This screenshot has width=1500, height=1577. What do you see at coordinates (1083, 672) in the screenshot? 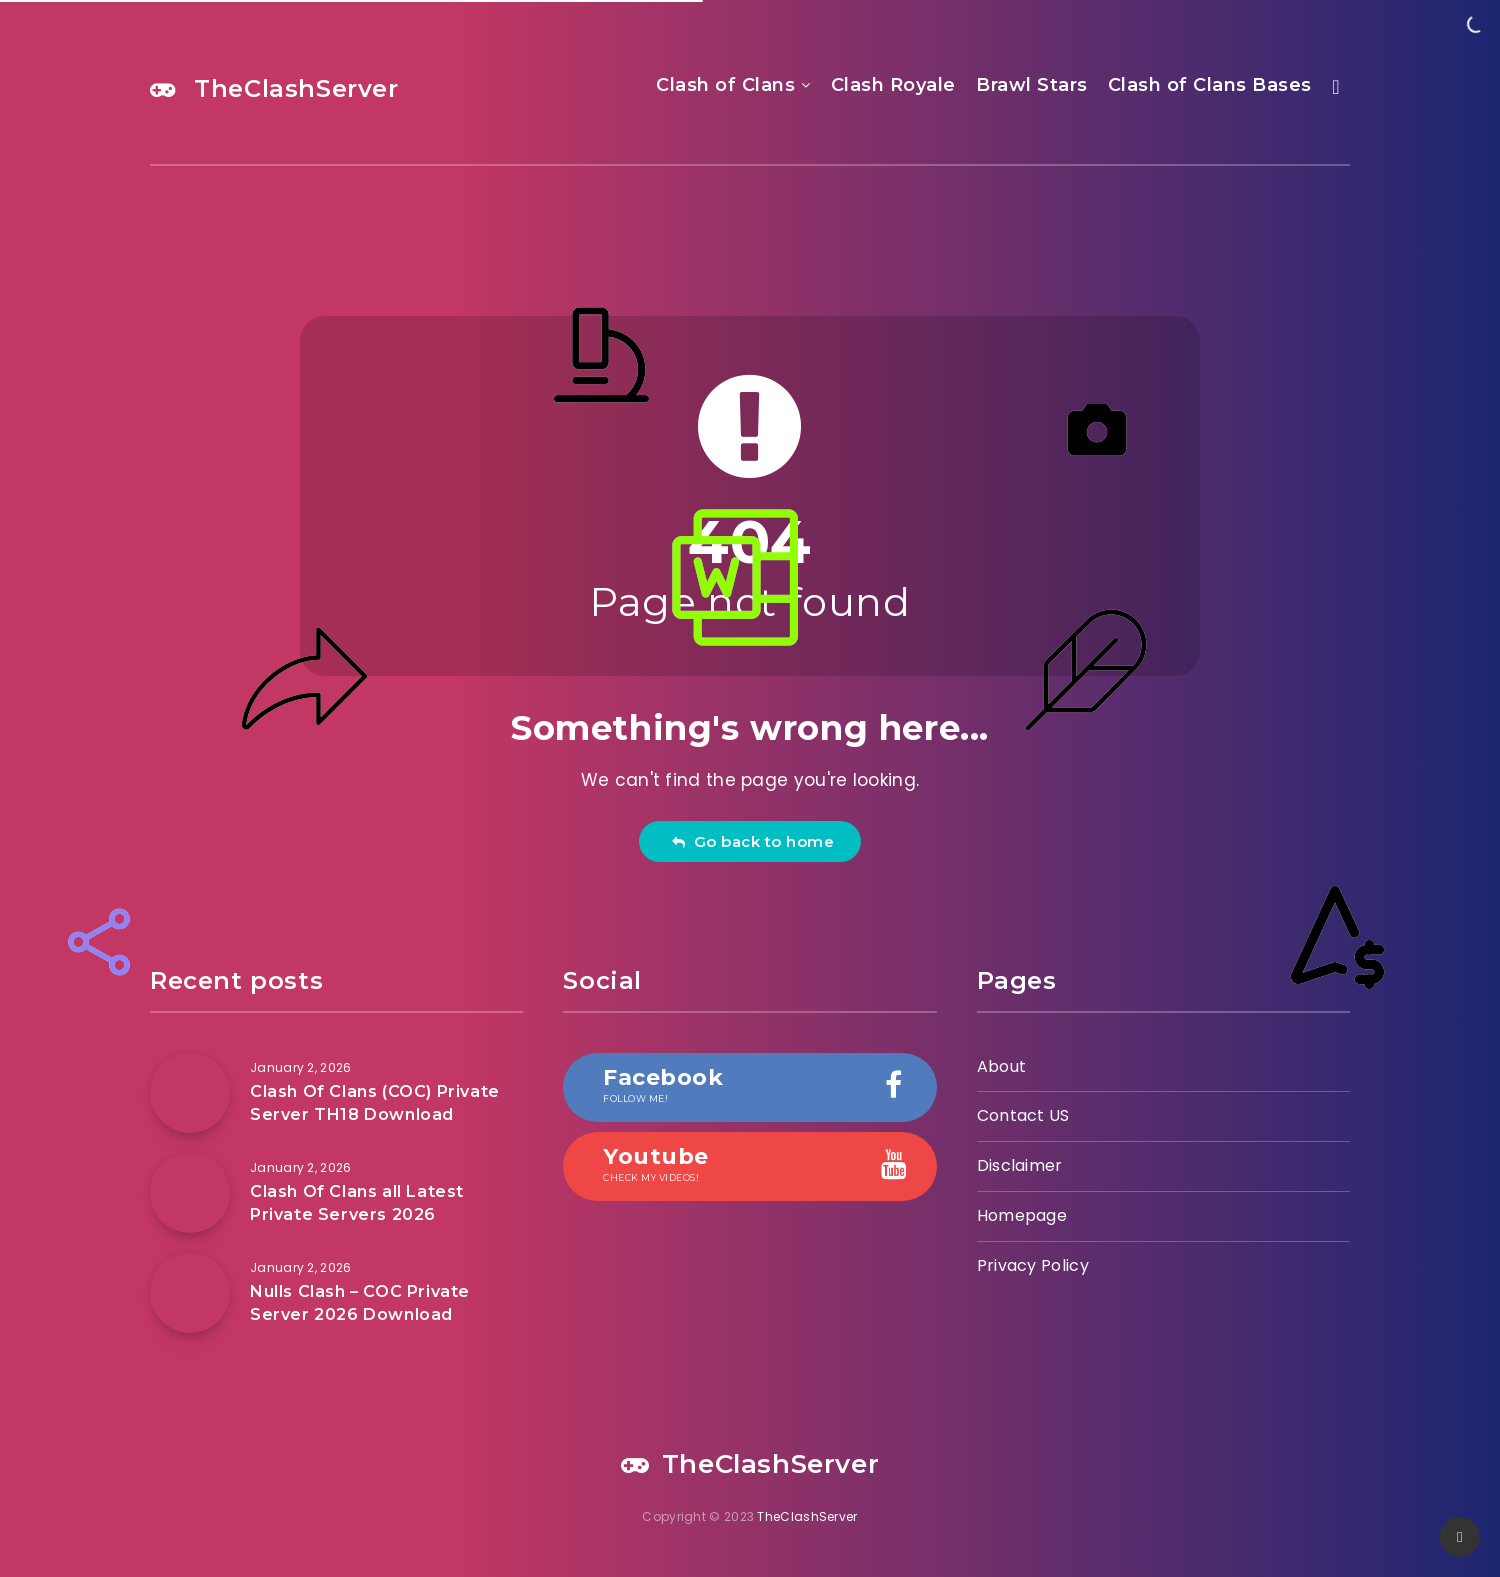
I see `compose a new post or message` at bounding box center [1083, 672].